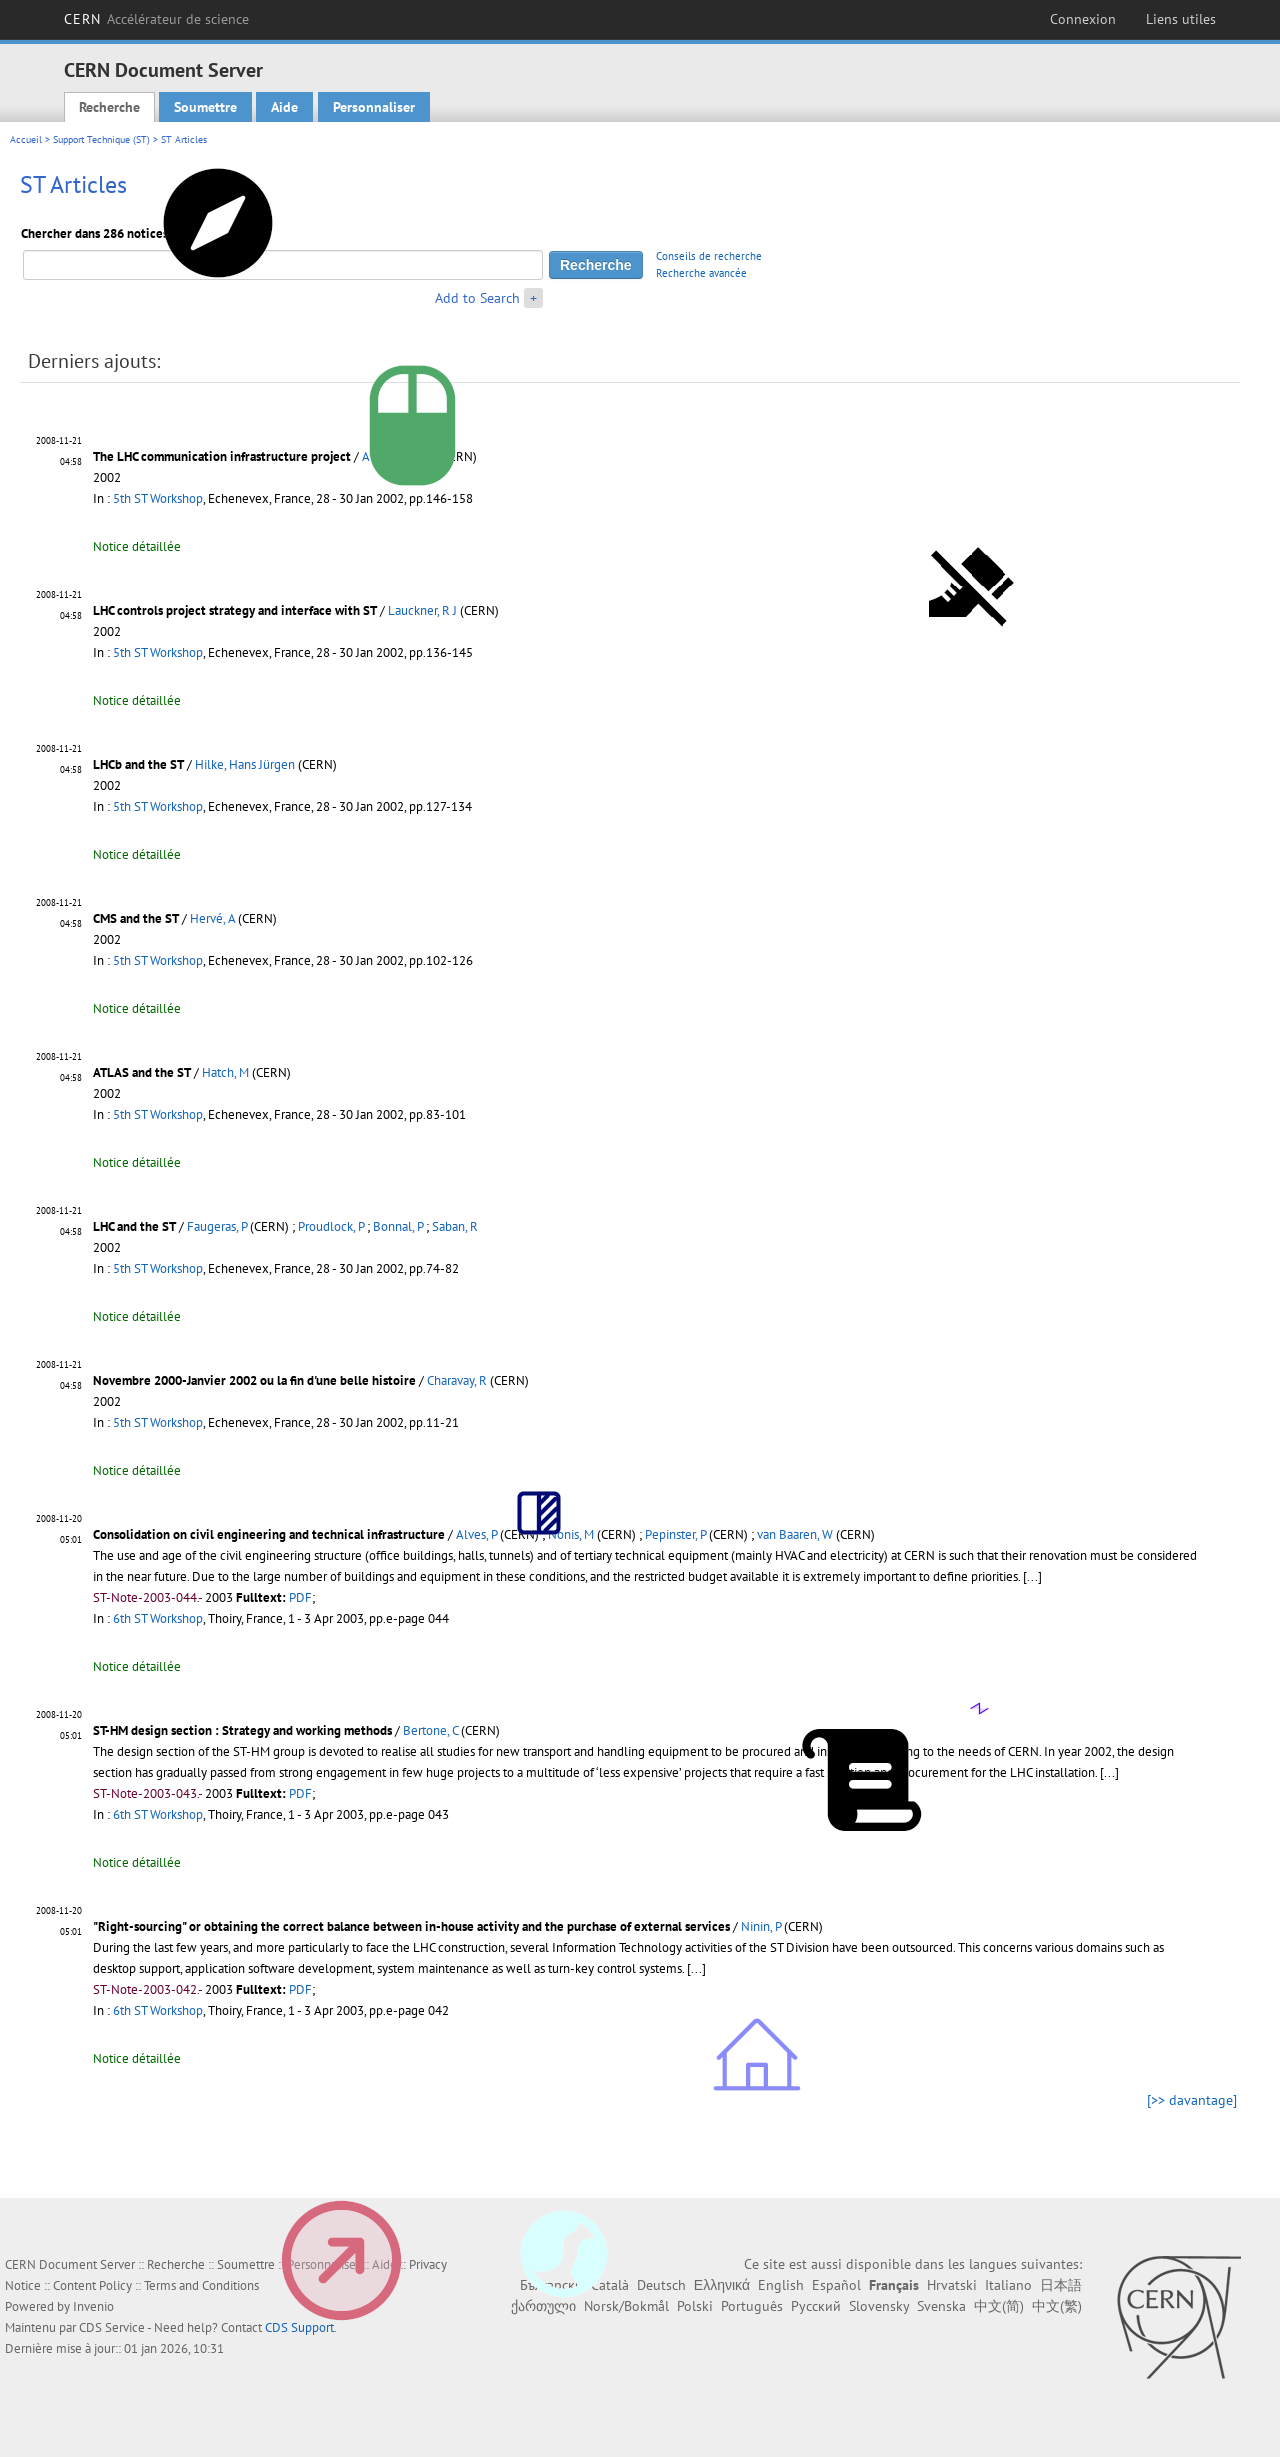 The height and width of the screenshot is (2457, 1280). I want to click on navigate to home screen, so click(757, 2056).